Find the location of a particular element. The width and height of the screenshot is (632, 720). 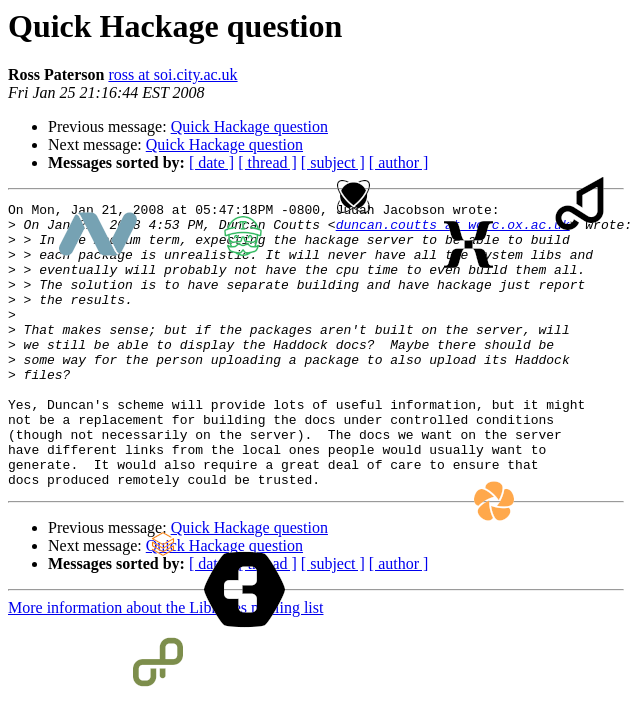

mixpanel logo is located at coordinates (468, 244).